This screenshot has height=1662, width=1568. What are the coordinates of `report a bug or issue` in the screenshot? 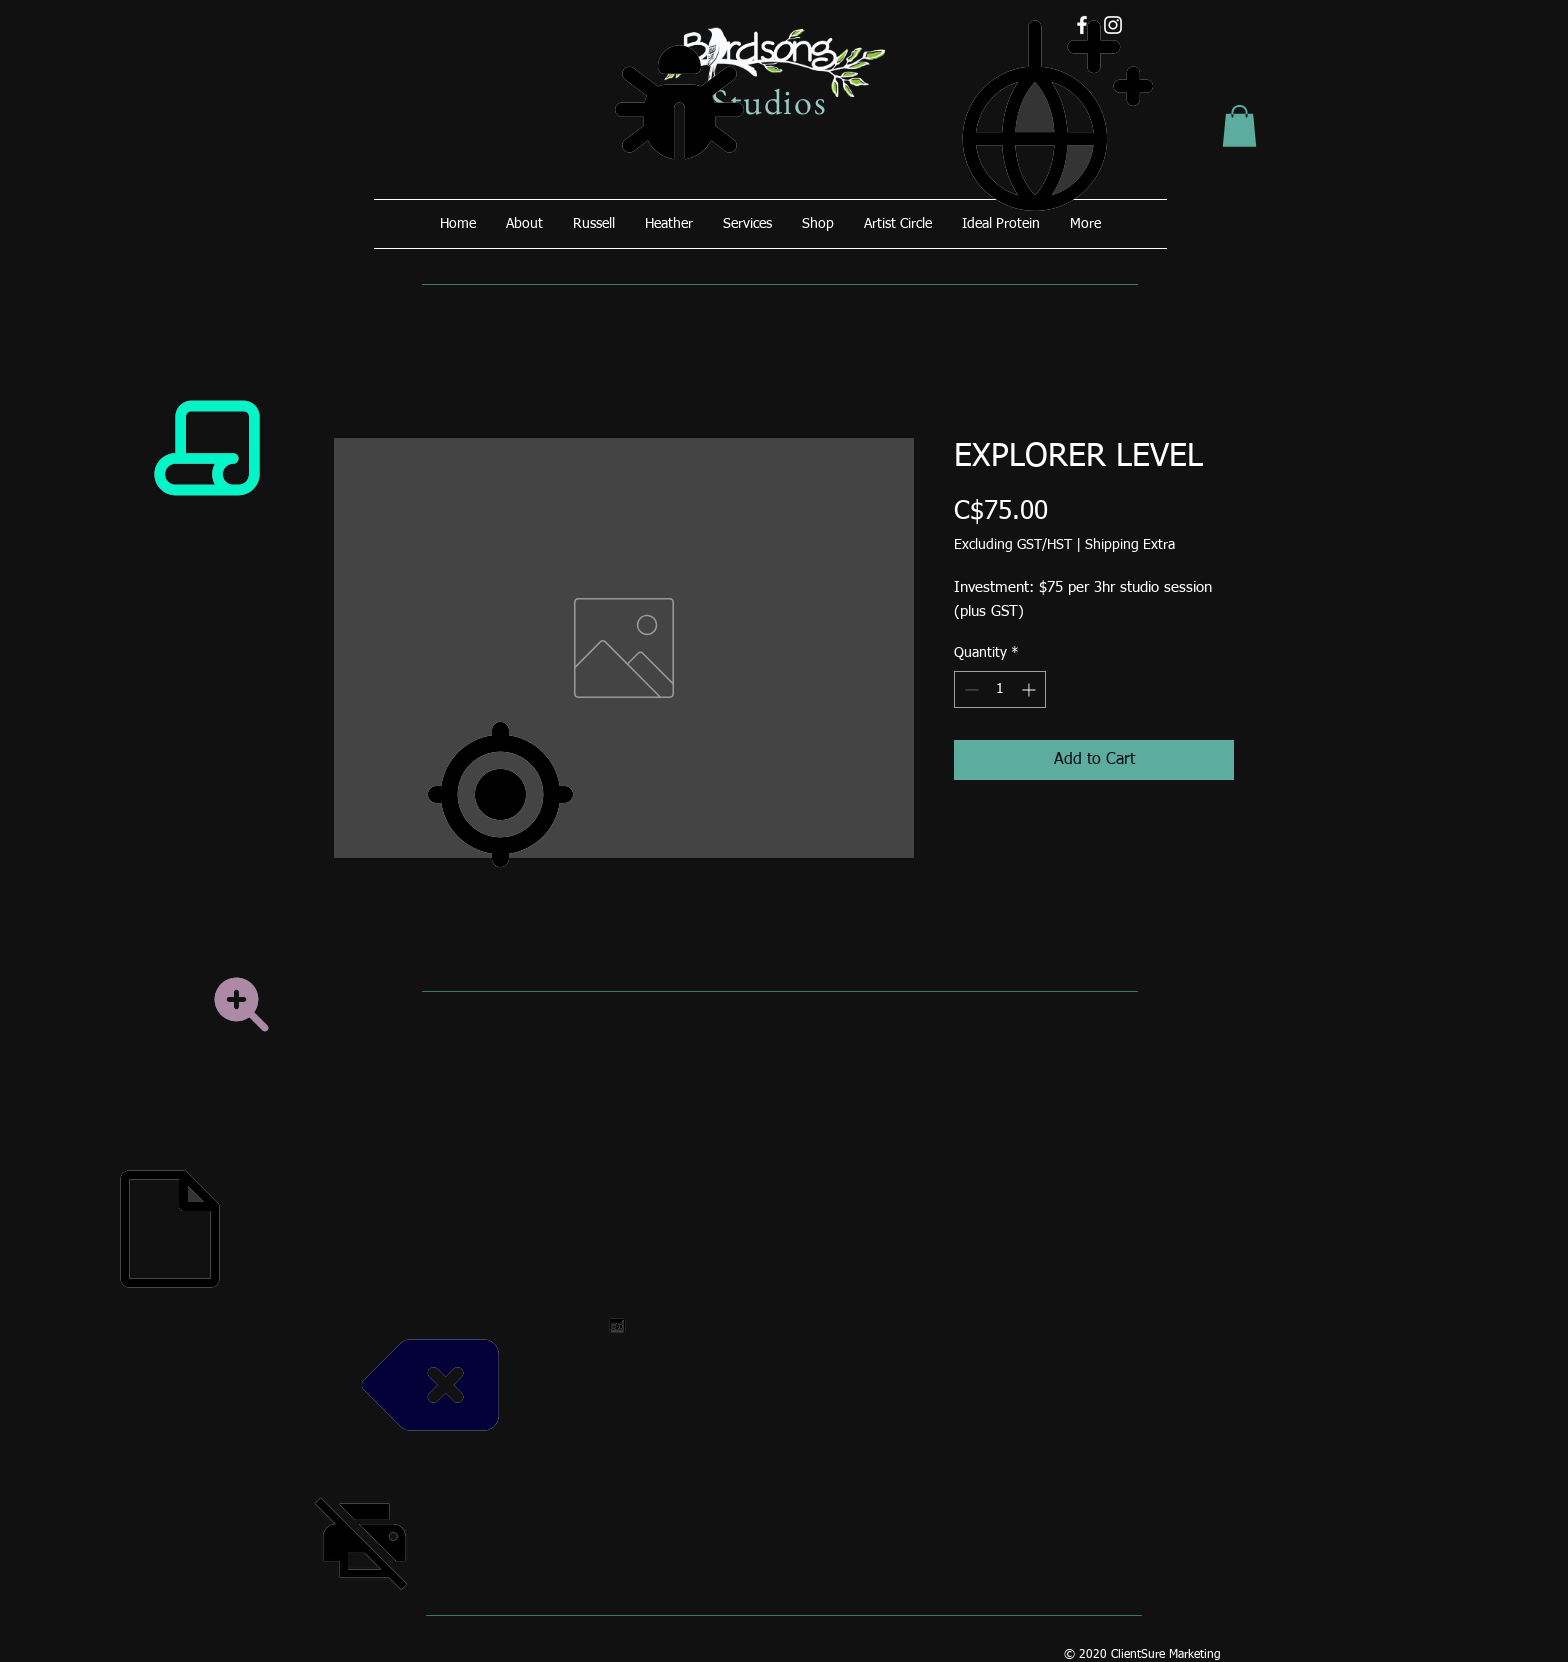 It's located at (679, 102).